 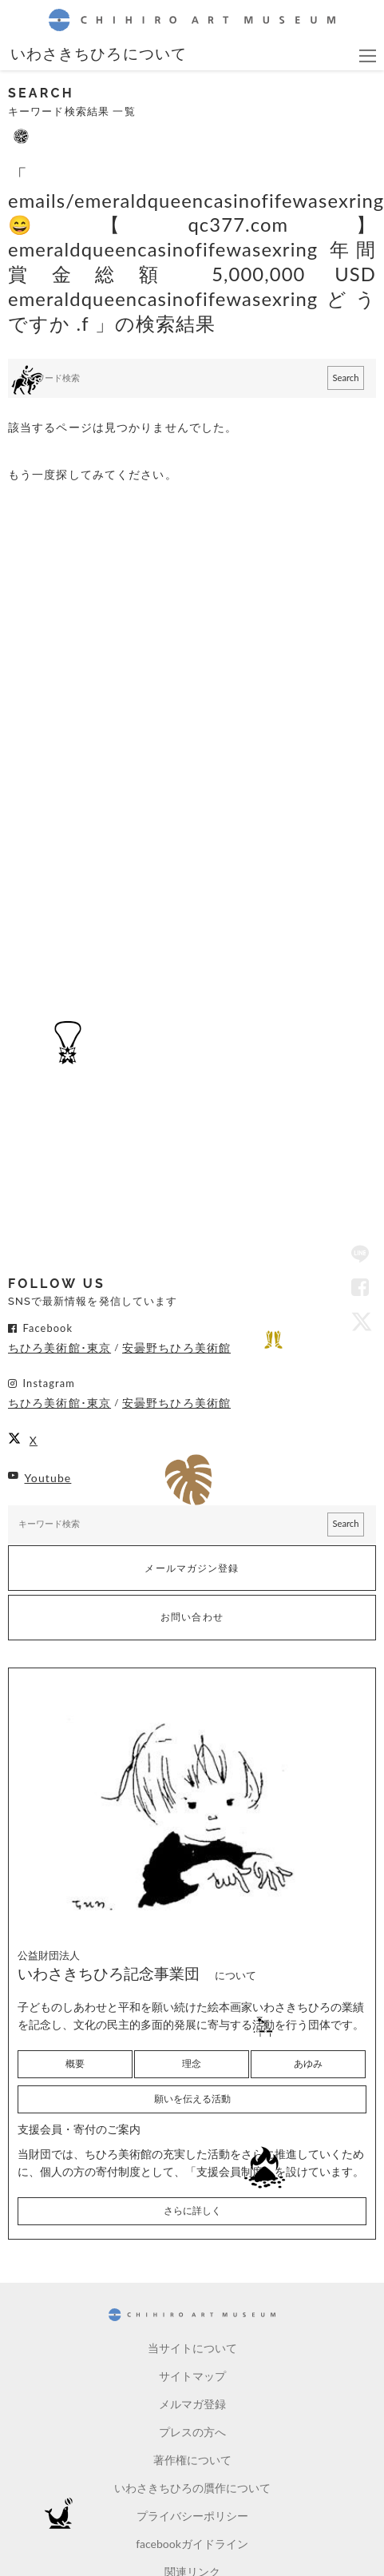 I want to click on equip leg armor to your character, so click(x=273, y=1339).